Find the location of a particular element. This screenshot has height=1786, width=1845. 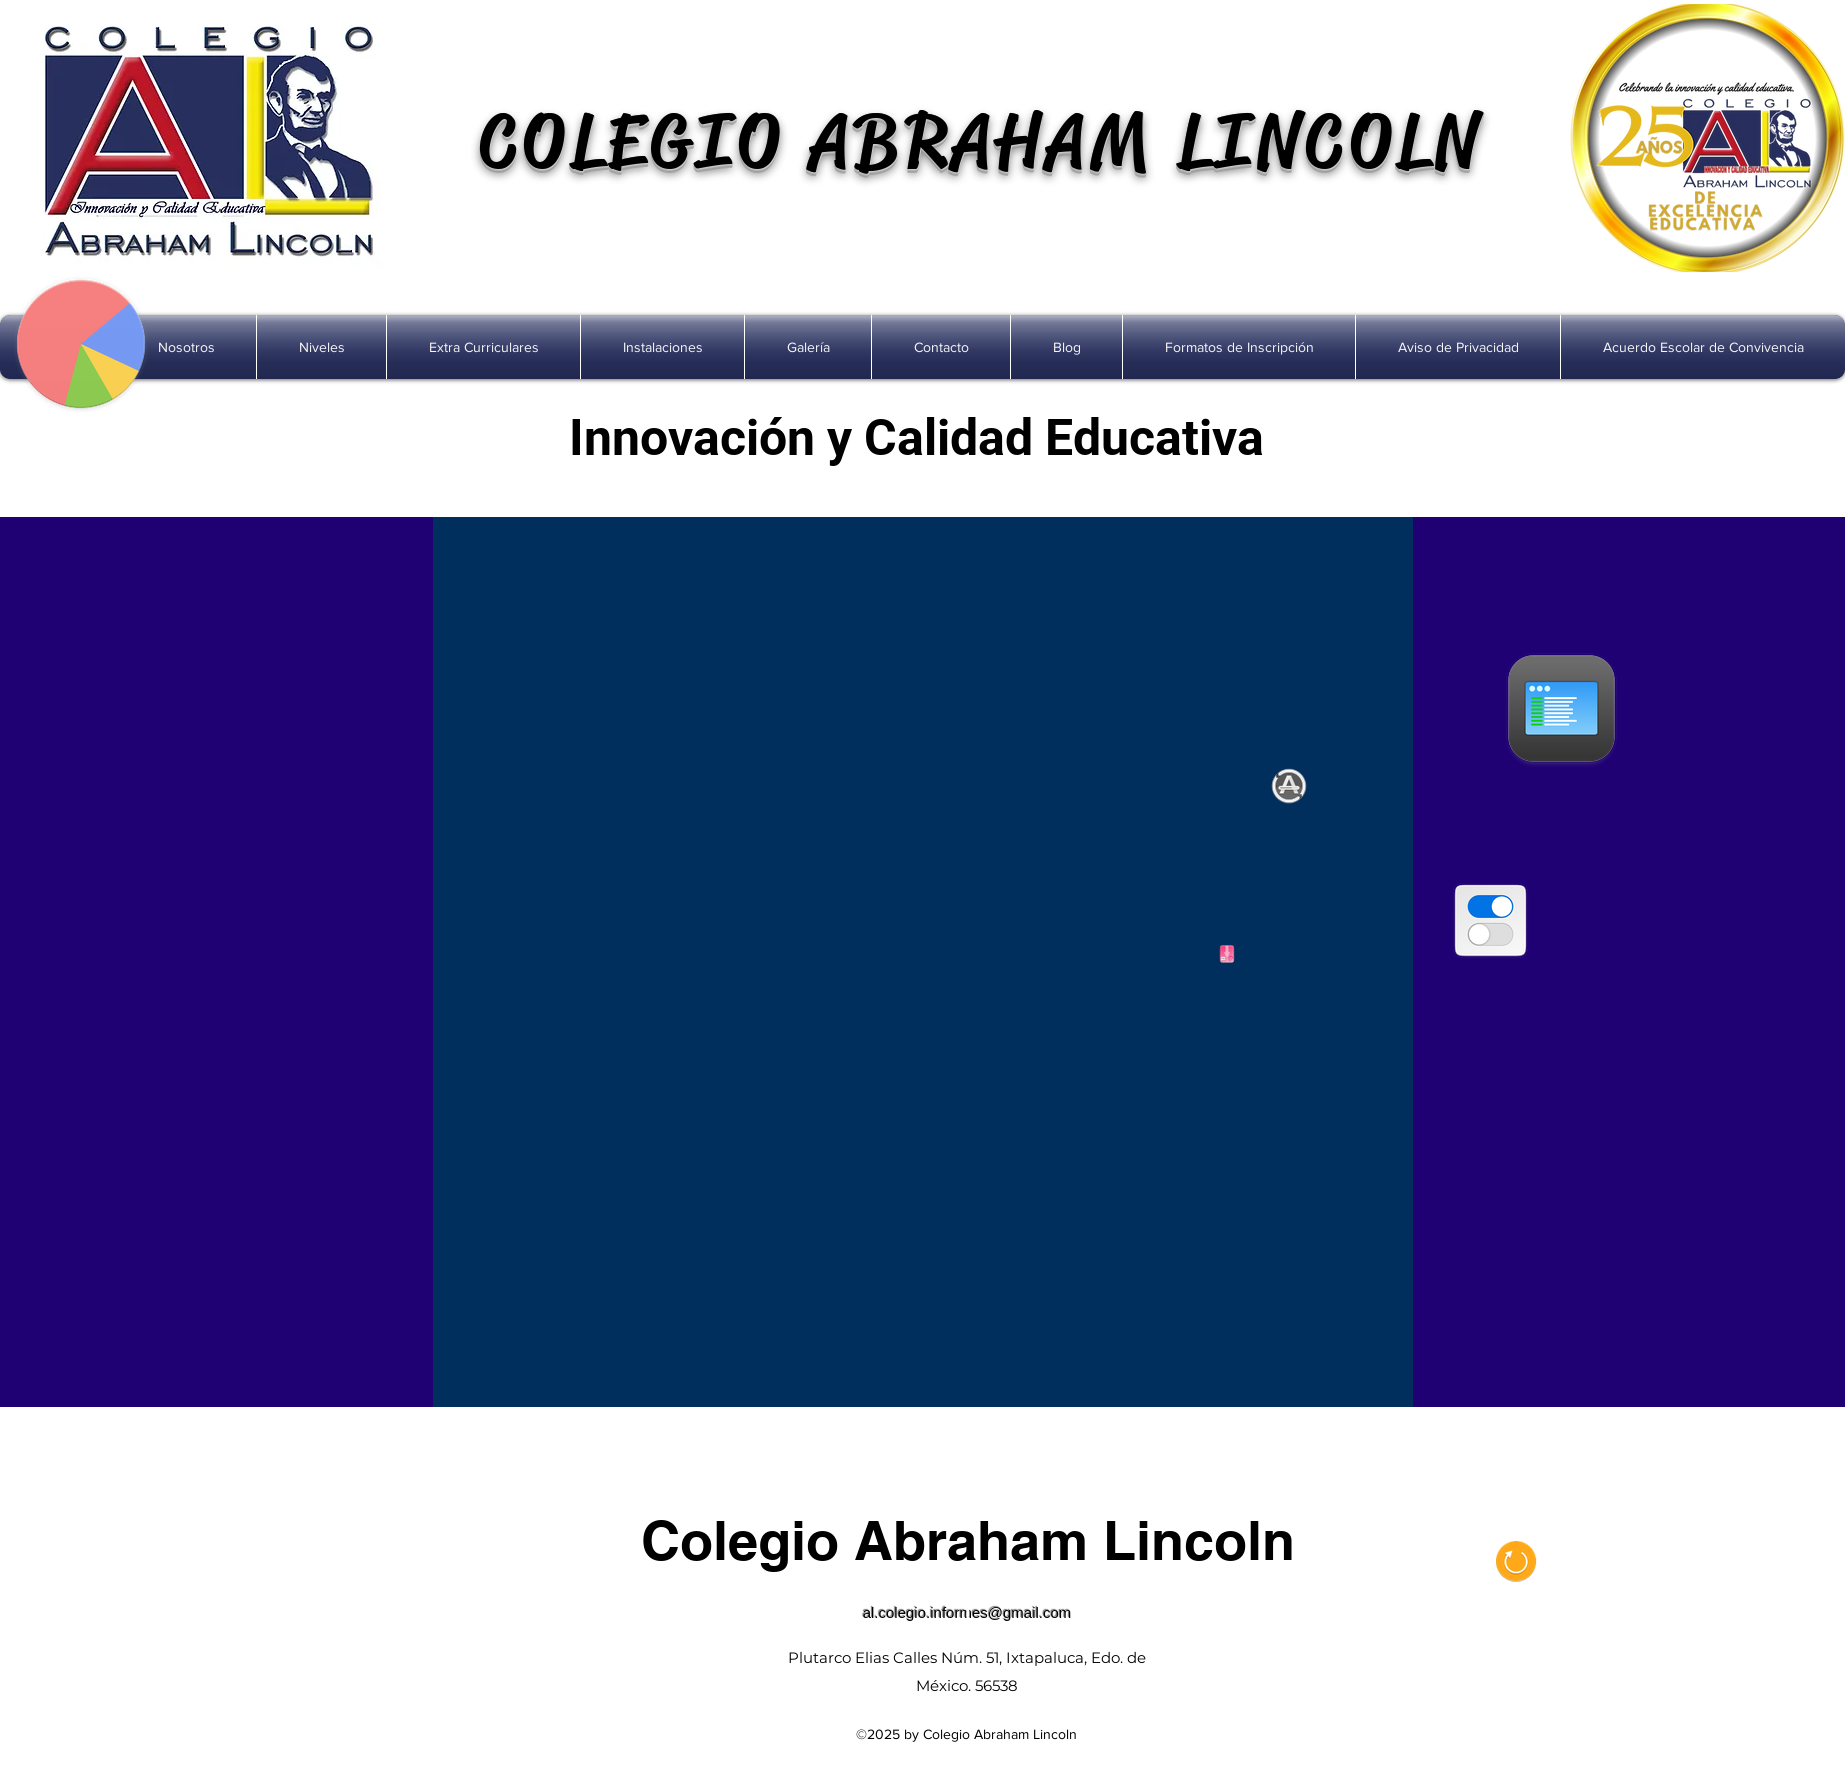

open disk usage analyzer is located at coordinates (81, 344).